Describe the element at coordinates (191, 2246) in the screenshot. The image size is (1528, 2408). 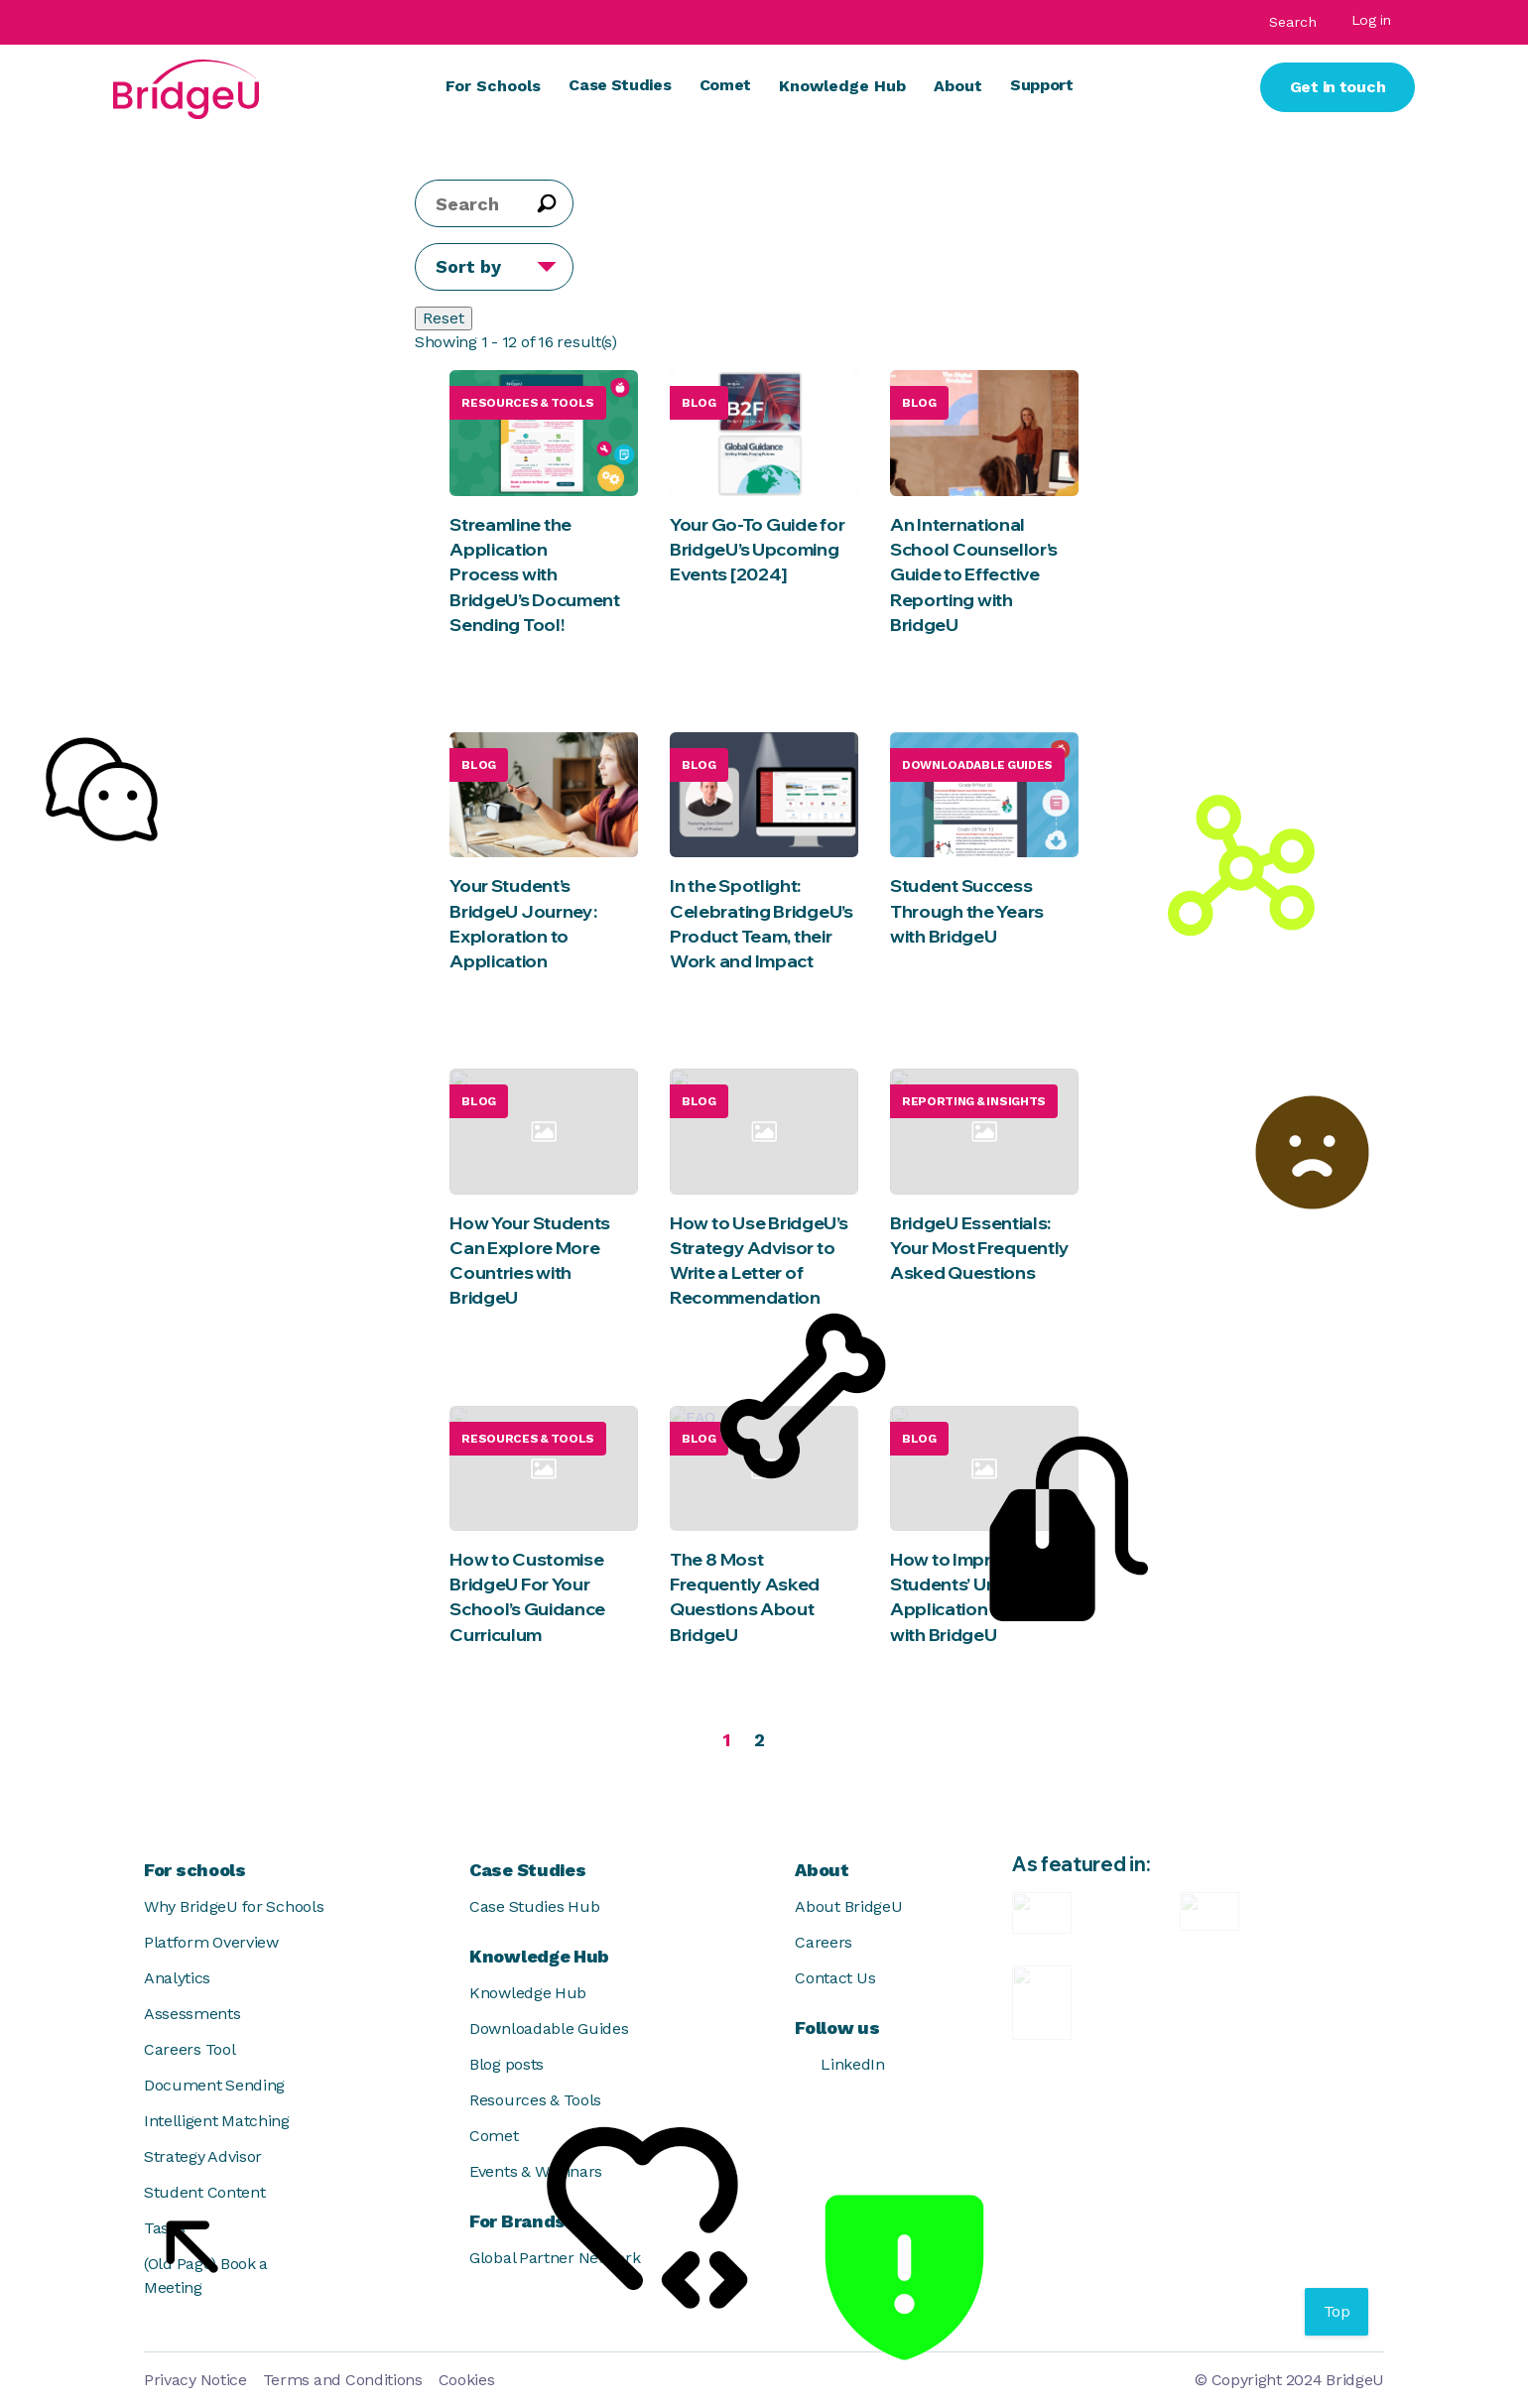
I see `navigate to parent folder or previous level` at that location.